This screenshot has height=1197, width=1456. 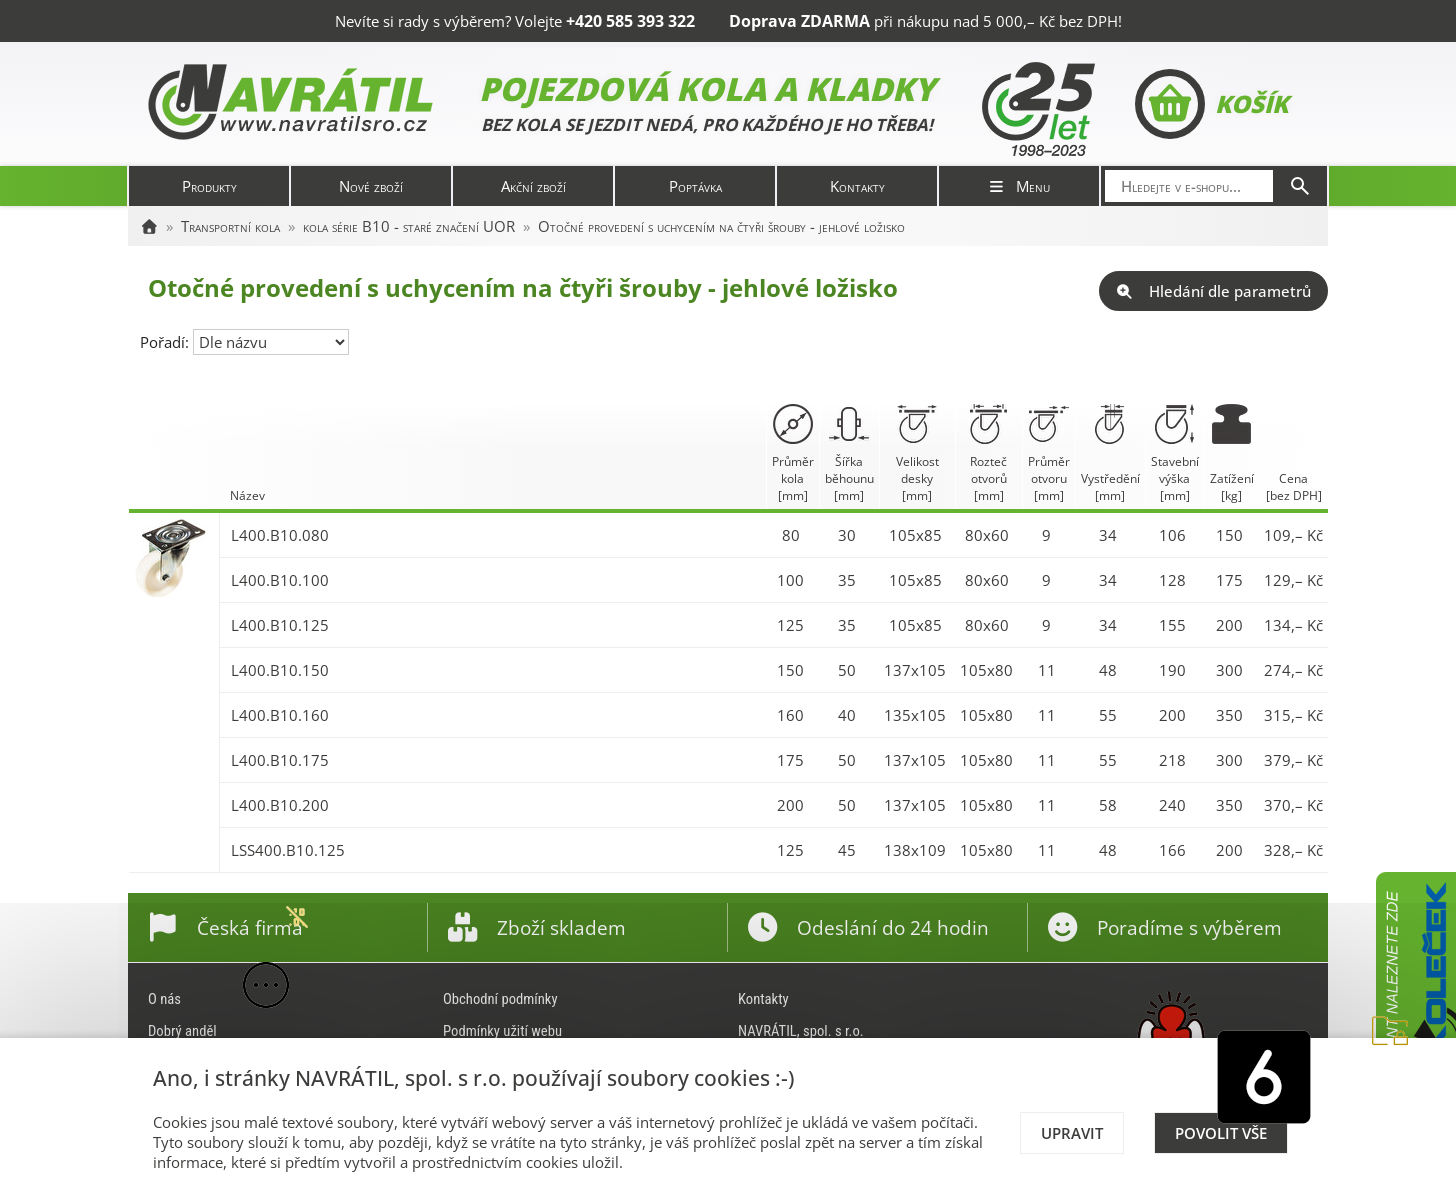 What do you see at coordinates (297, 917) in the screenshot?
I see `binary data or code view is disabled` at bounding box center [297, 917].